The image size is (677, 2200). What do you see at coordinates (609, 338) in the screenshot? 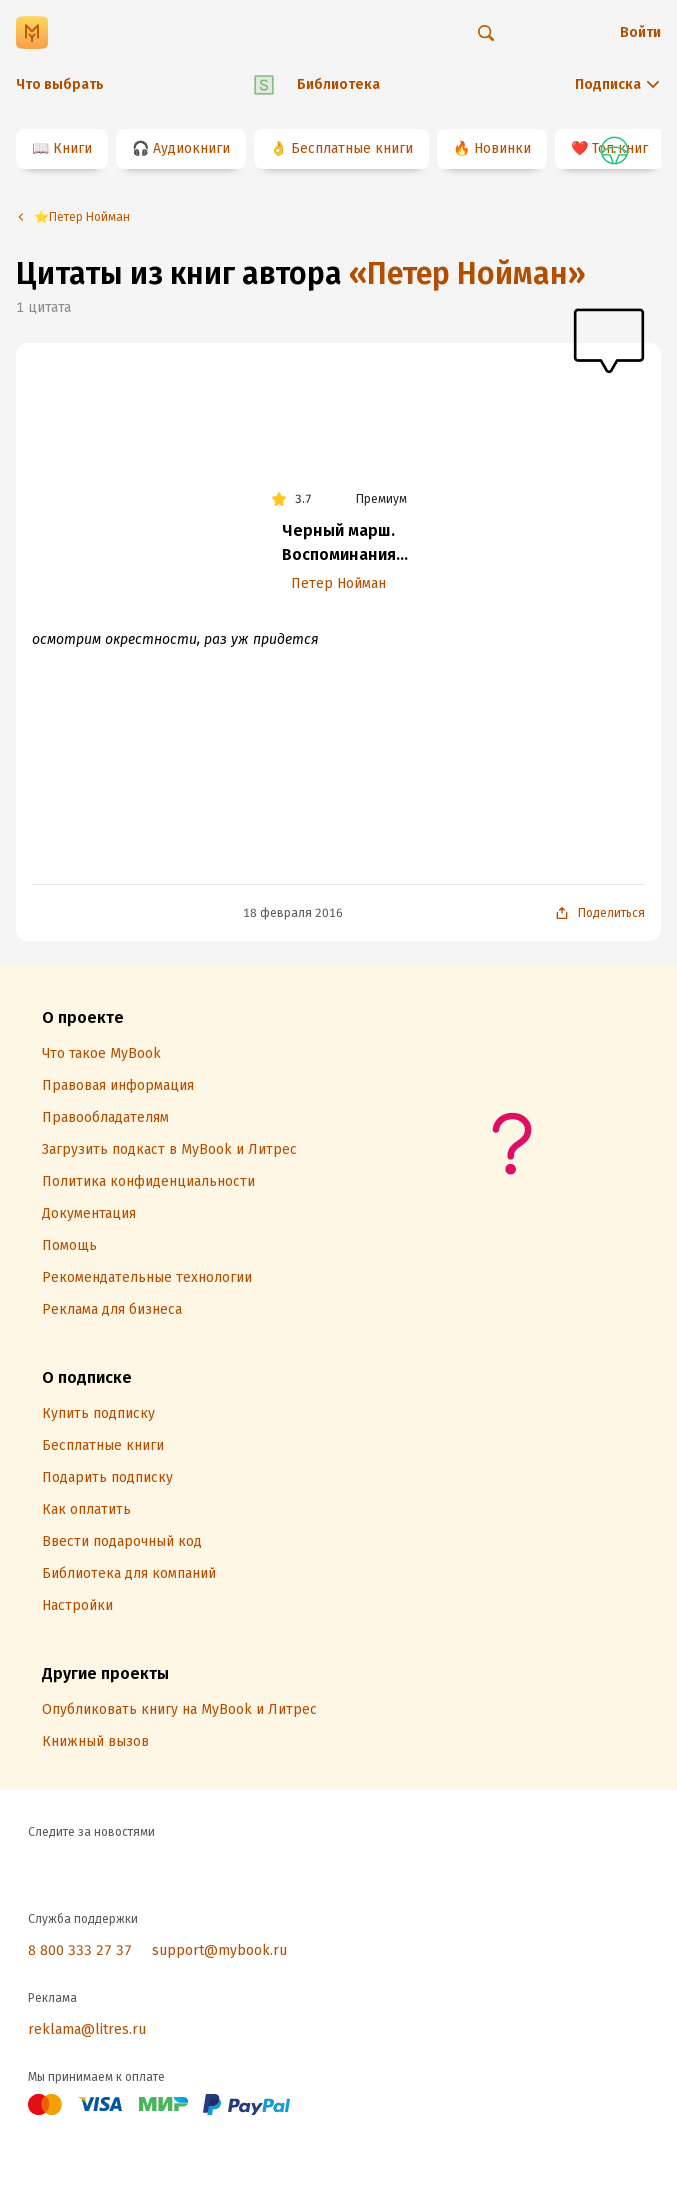
I see `open chat or messaging` at bounding box center [609, 338].